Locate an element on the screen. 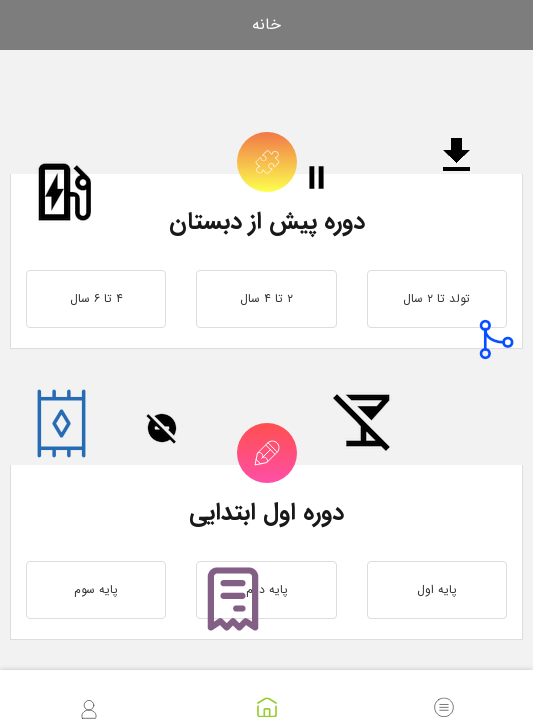 The width and height of the screenshot is (533, 720). merge branches in version control is located at coordinates (496, 339).